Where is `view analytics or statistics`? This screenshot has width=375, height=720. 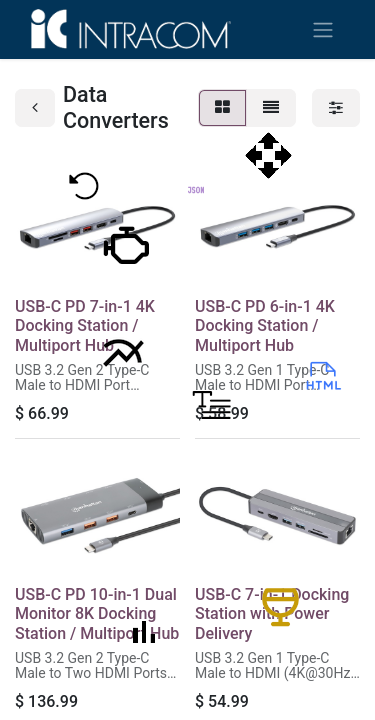 view analytics or statistics is located at coordinates (144, 632).